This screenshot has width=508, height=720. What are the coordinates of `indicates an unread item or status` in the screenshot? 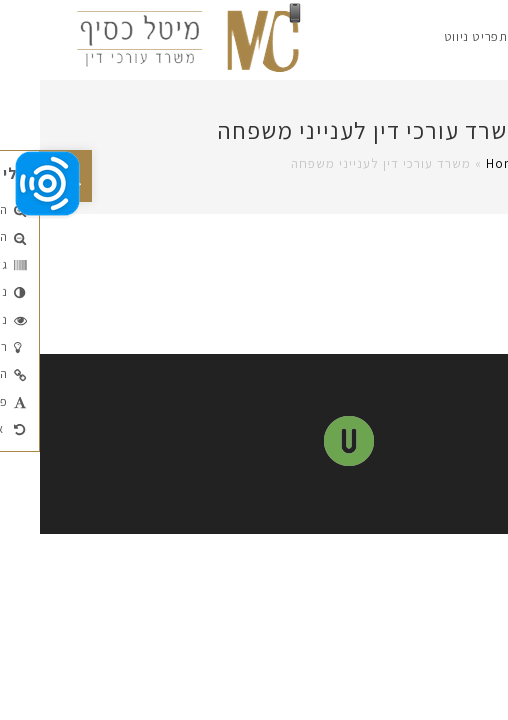 It's located at (349, 441).